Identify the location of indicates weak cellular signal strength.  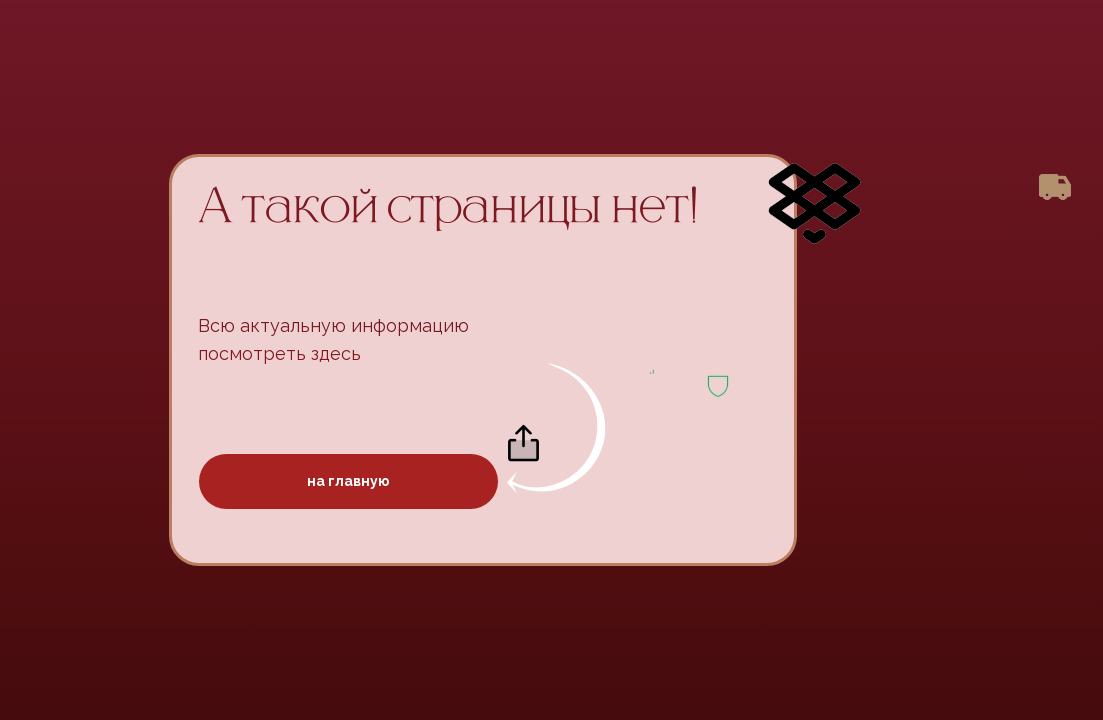
(656, 368).